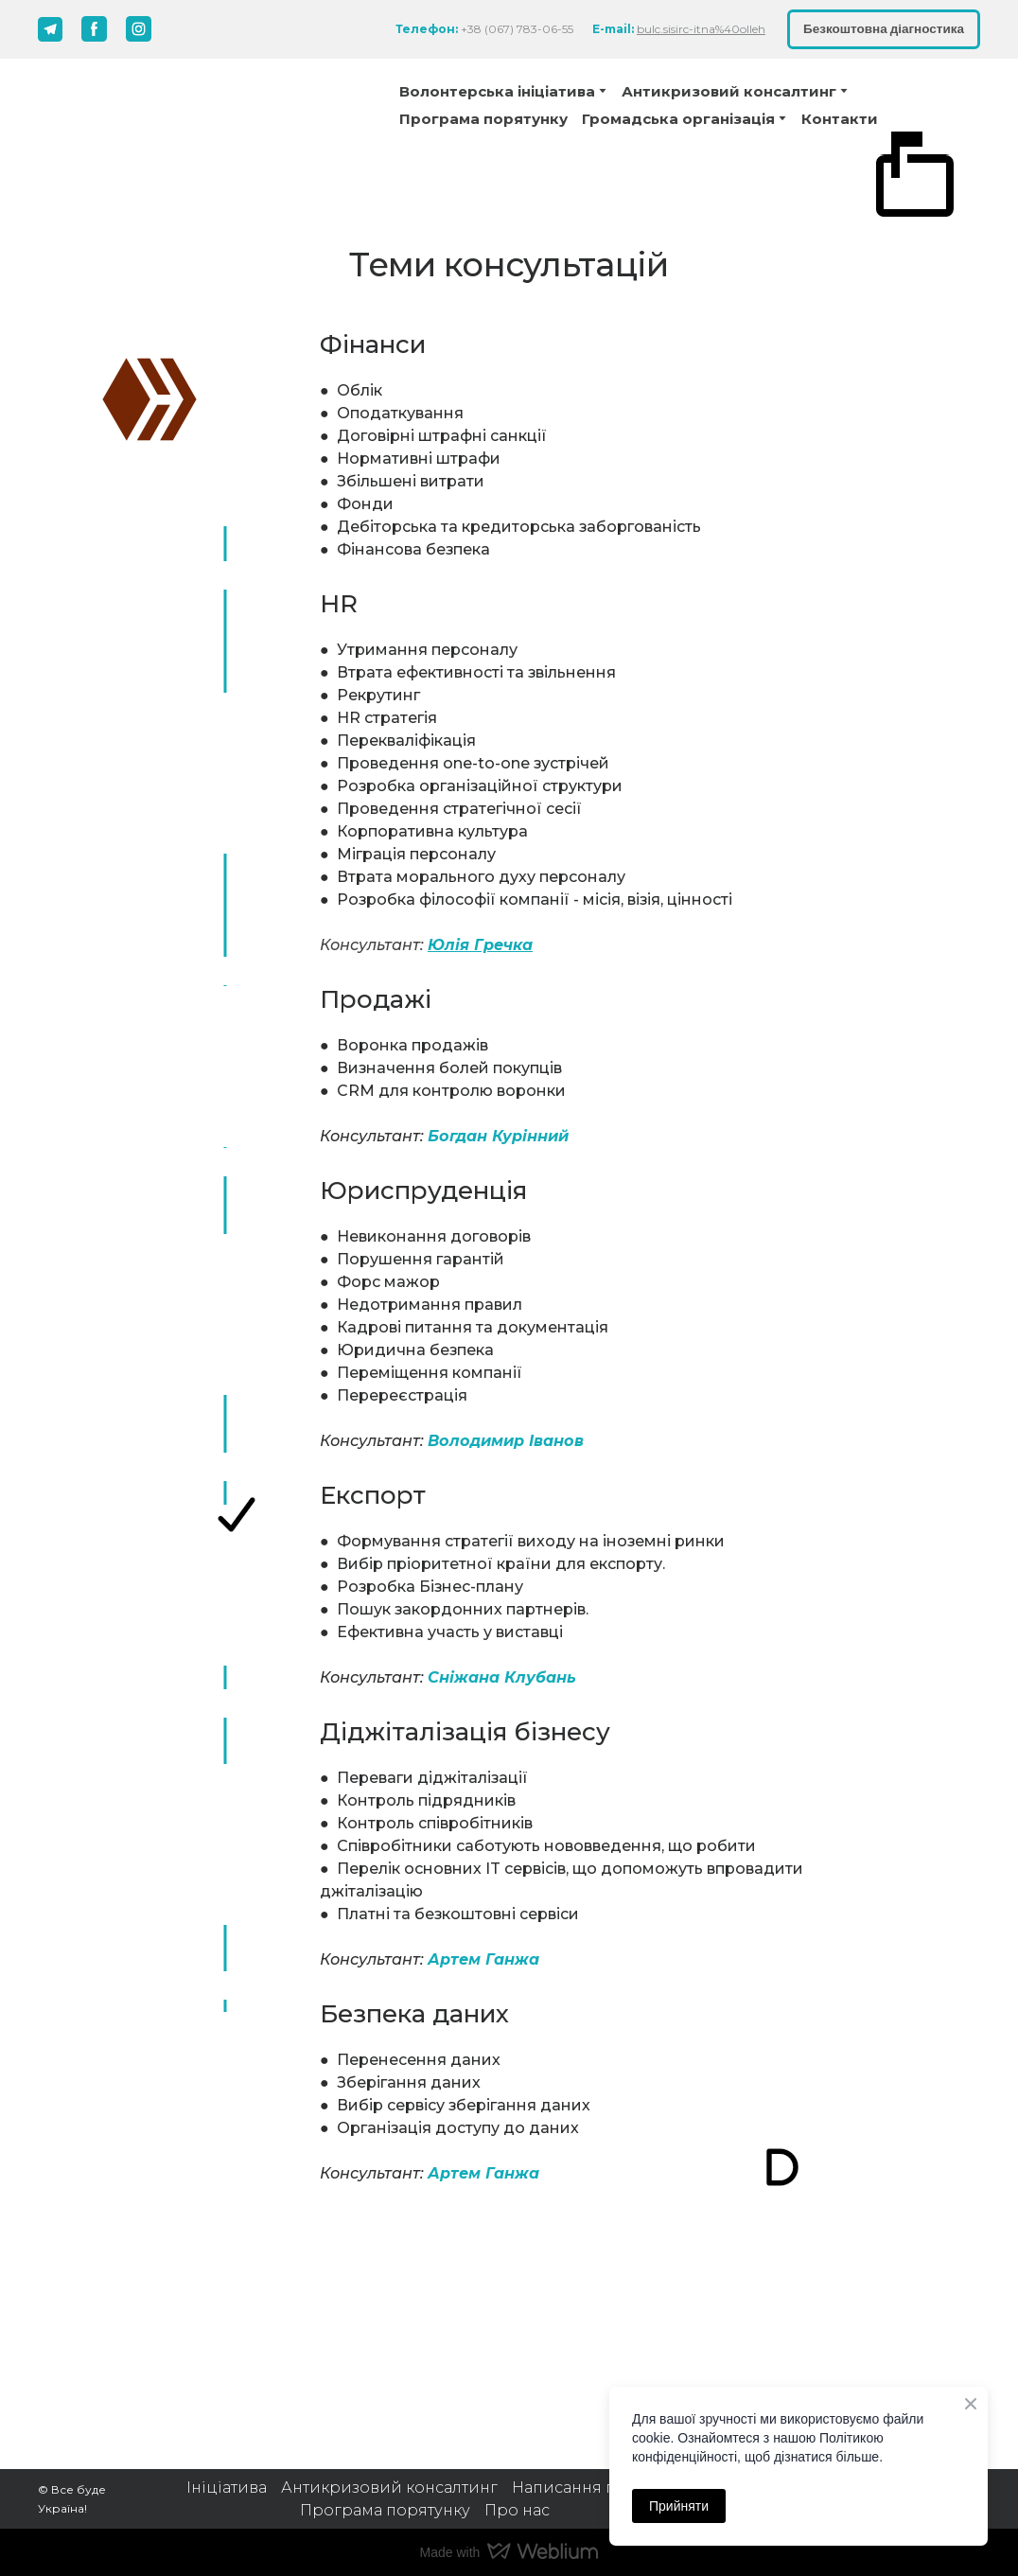 The height and width of the screenshot is (2576, 1018). Describe the element at coordinates (237, 1513) in the screenshot. I see `confirms a completed action or task` at that location.